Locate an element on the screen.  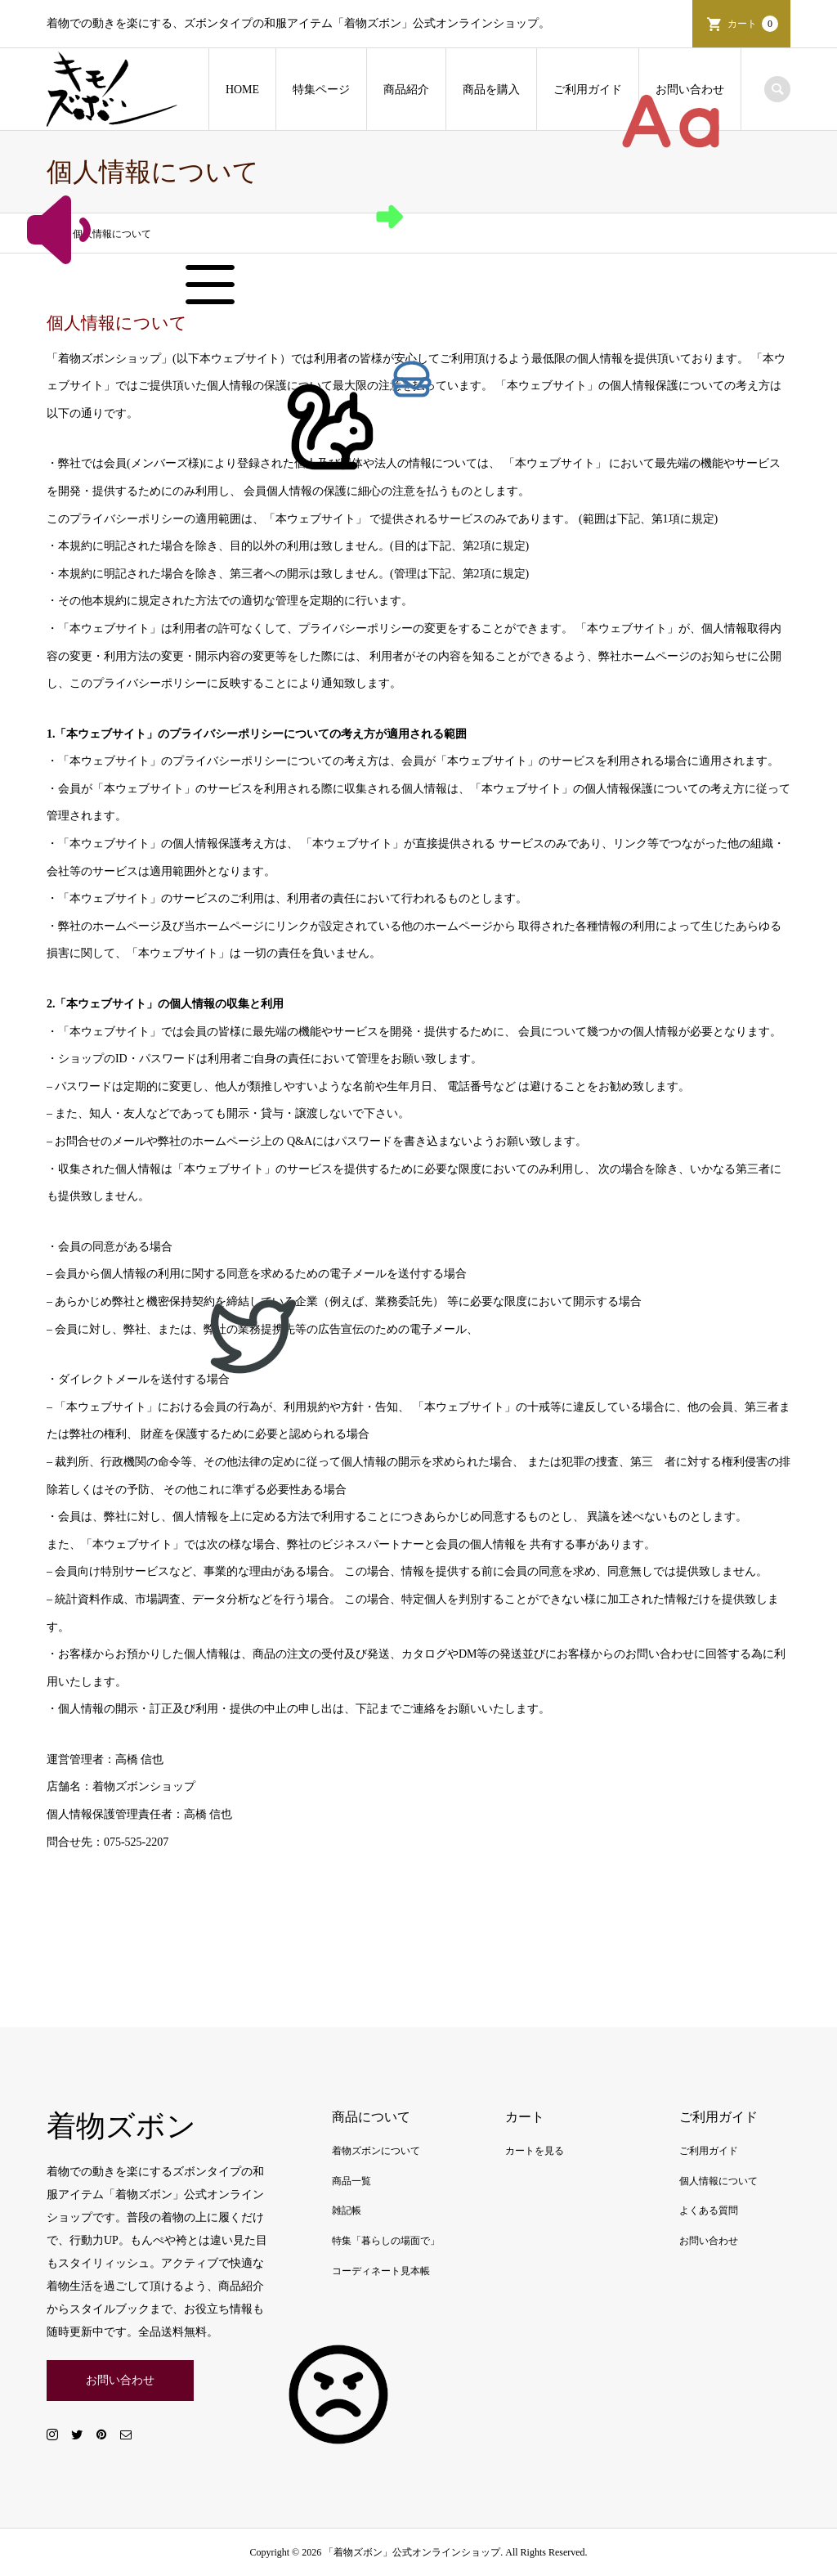
justify text alignment is located at coordinates (210, 285).